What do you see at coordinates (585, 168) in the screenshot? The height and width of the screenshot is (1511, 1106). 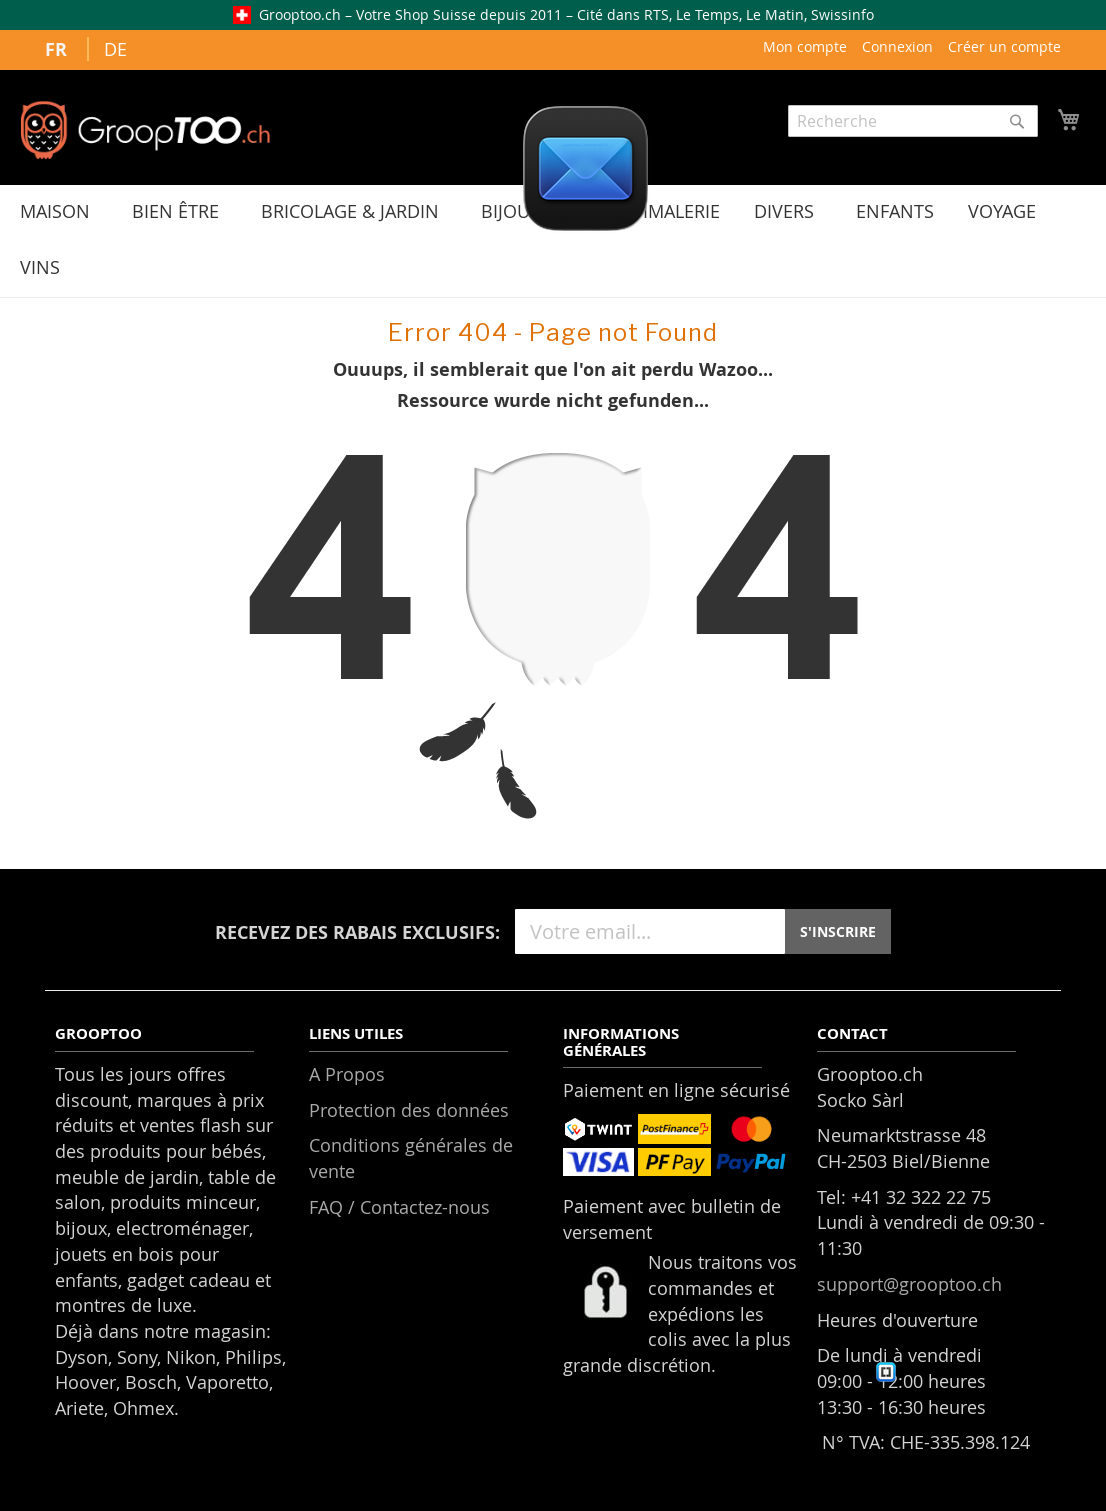 I see `open the mail app` at bounding box center [585, 168].